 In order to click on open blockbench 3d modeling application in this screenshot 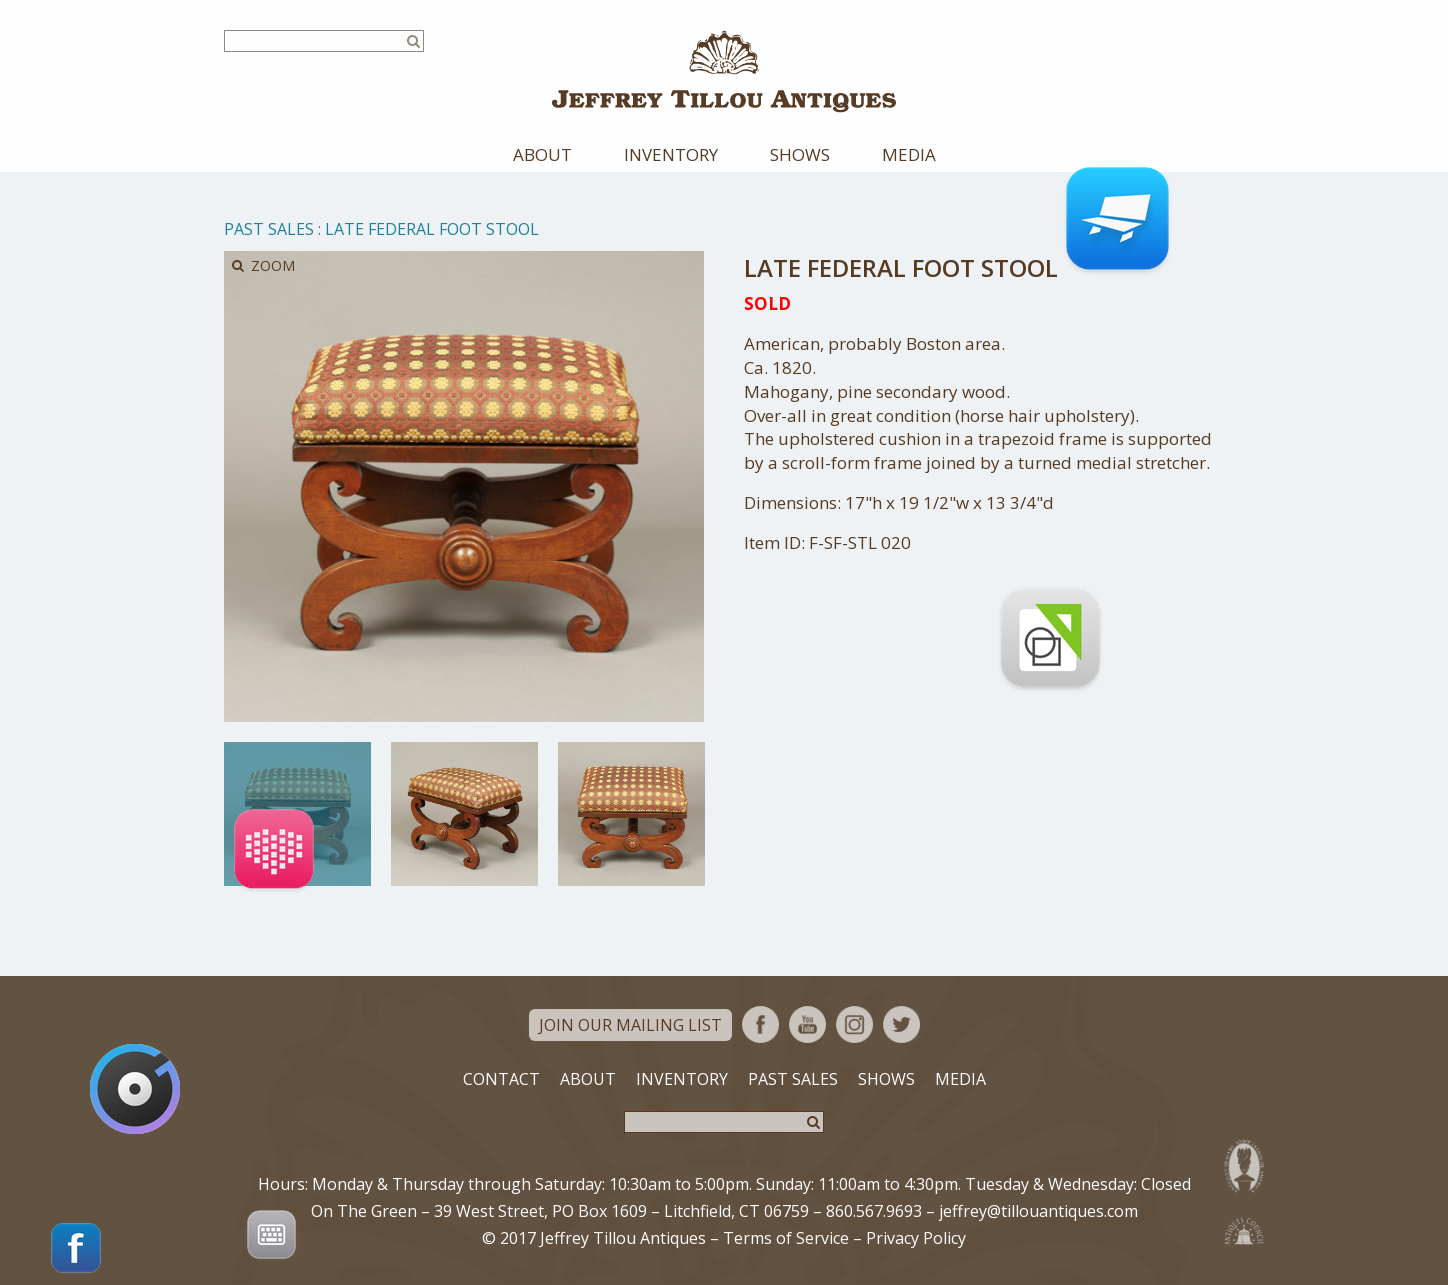, I will do `click(1117, 218)`.